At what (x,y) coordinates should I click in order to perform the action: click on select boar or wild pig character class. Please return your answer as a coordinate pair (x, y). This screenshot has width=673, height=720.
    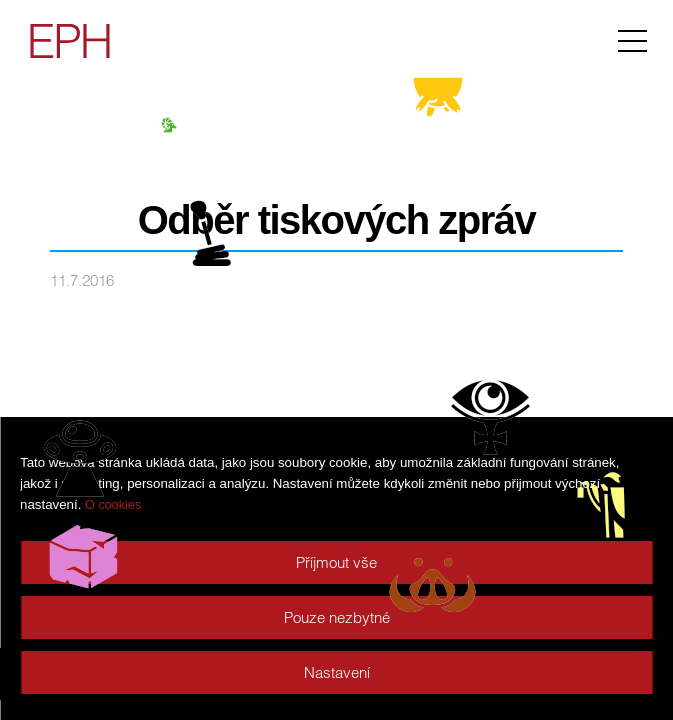
    Looking at the image, I should click on (432, 582).